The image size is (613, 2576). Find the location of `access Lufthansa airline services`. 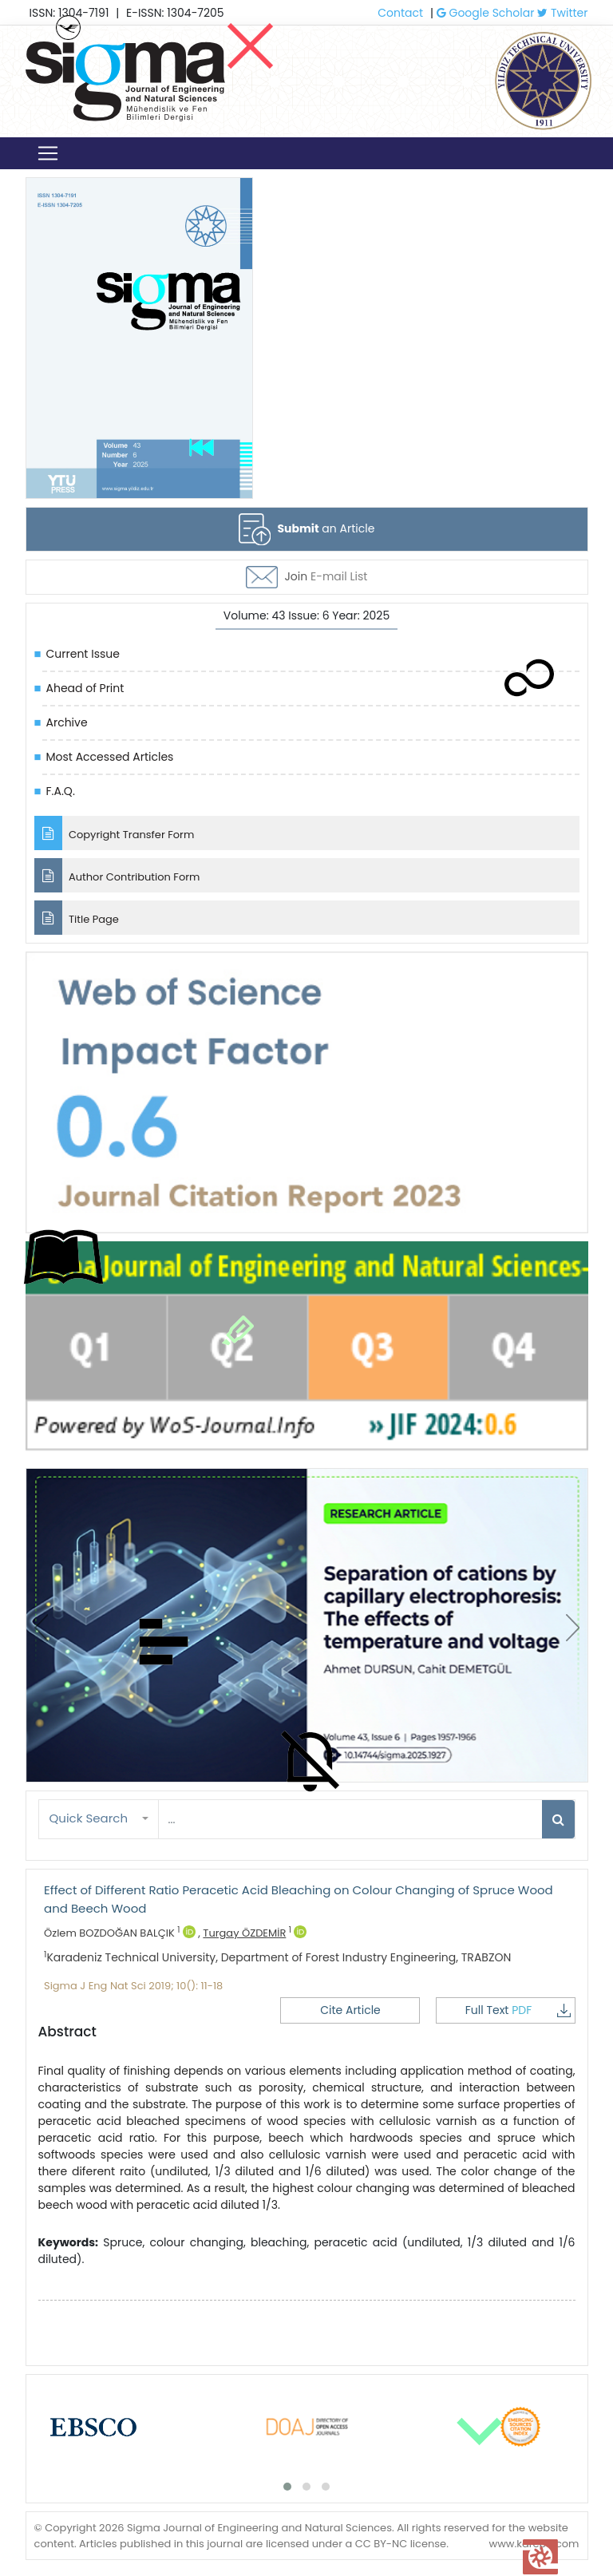

access Lufthansa airline services is located at coordinates (68, 27).